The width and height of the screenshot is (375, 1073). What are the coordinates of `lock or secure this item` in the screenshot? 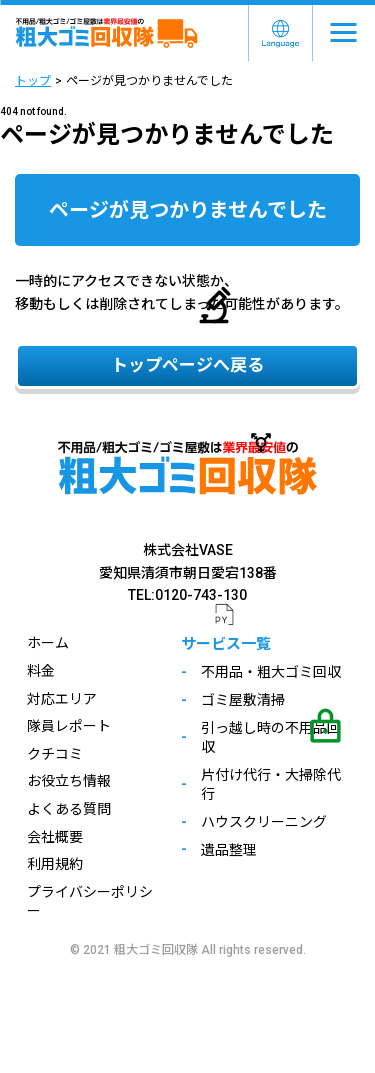 It's located at (325, 727).